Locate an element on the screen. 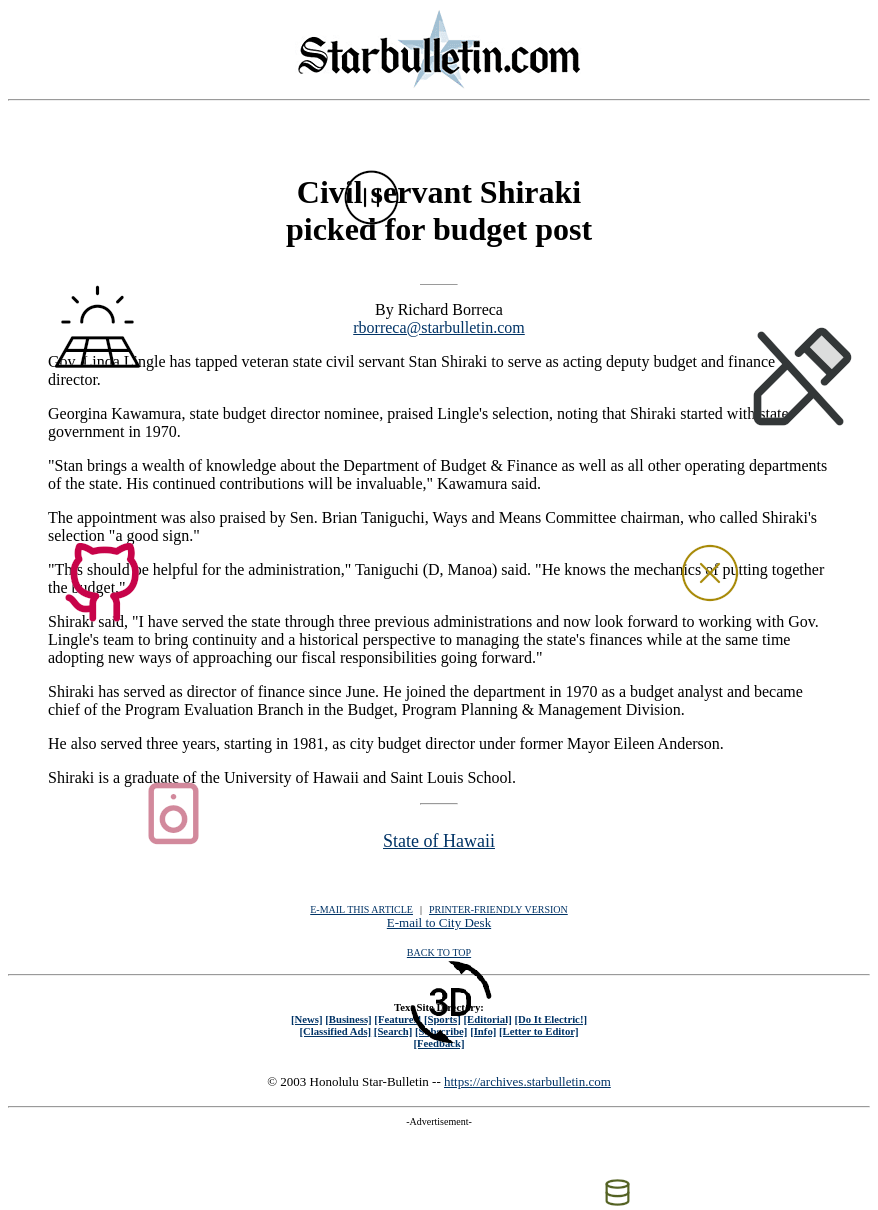 Image resolution: width=878 pixels, height=1210 pixels. access database management is located at coordinates (617, 1192).